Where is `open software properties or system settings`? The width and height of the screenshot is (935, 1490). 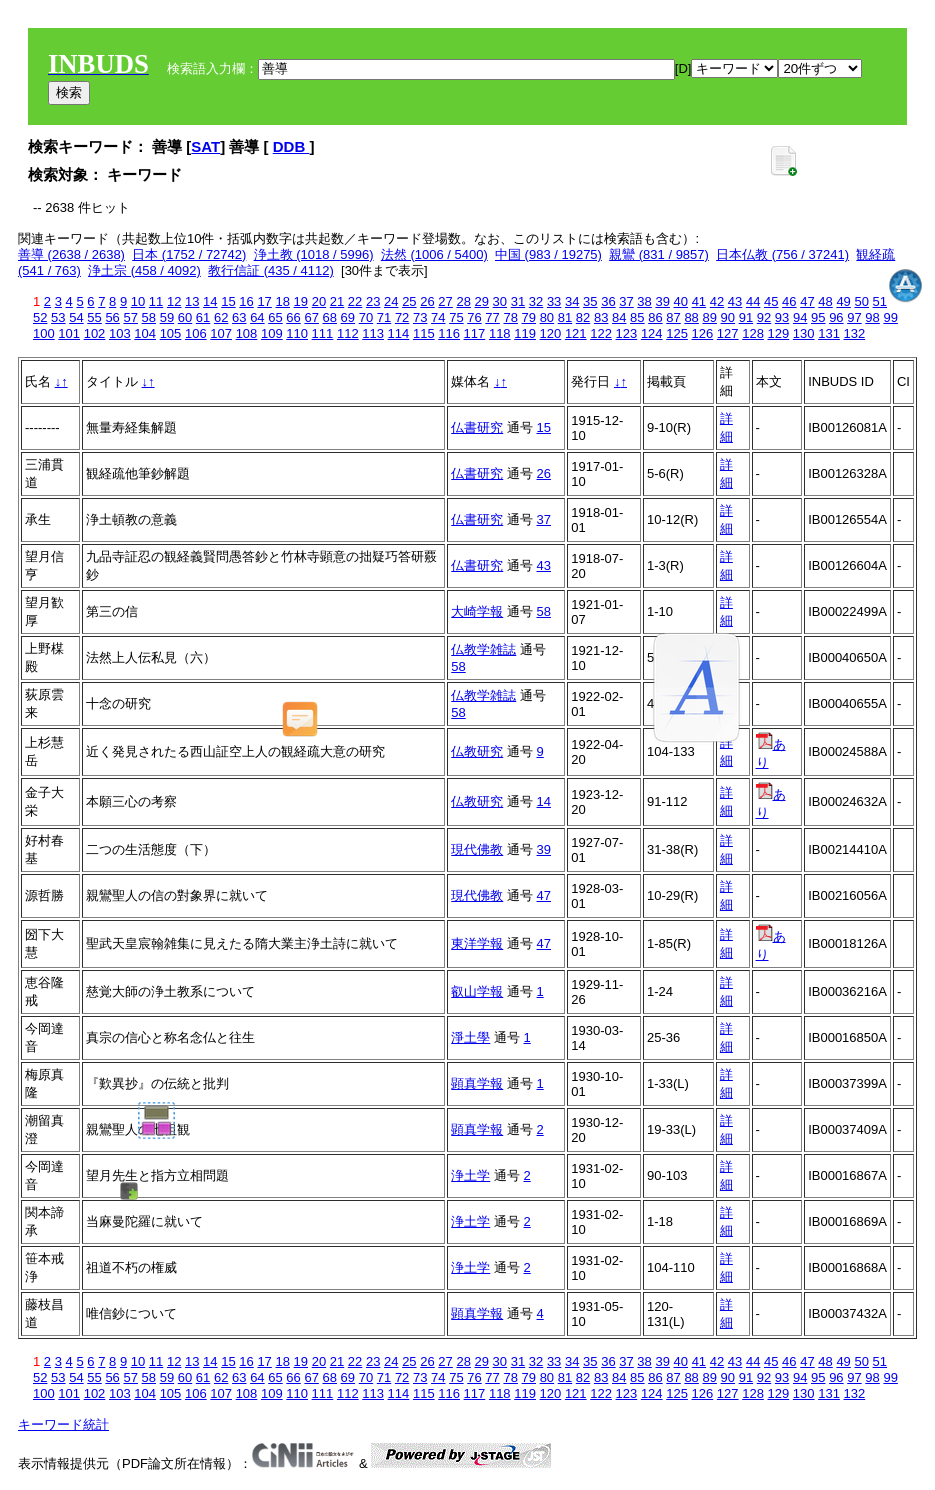
open software properties or system settings is located at coordinates (905, 285).